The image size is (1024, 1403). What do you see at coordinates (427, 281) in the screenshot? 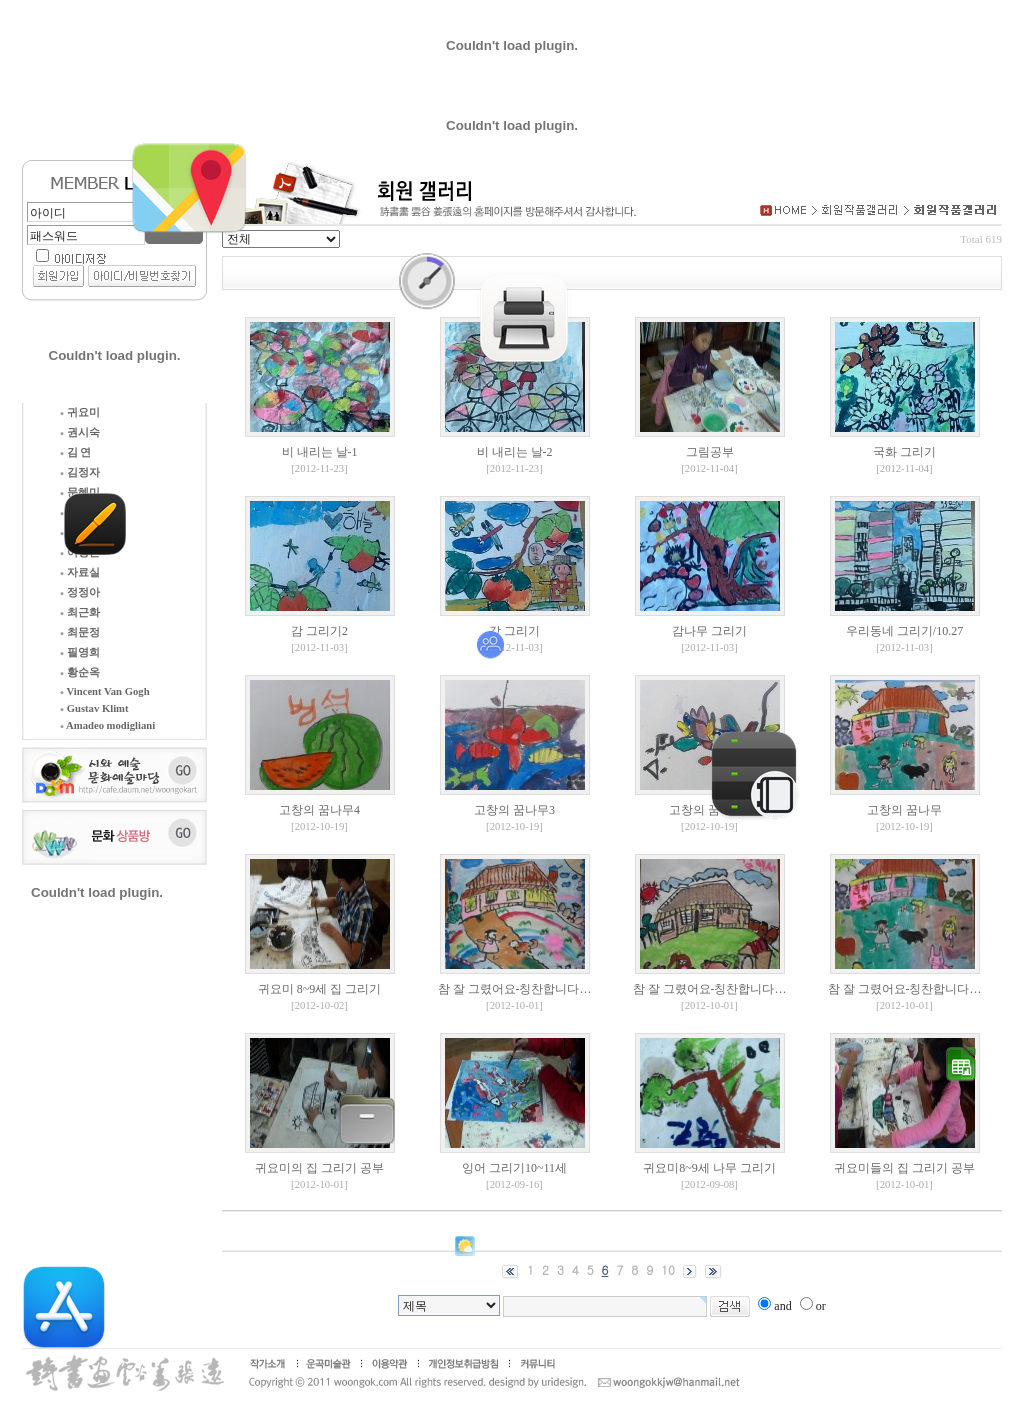
I see `open sysprof system profiler` at bounding box center [427, 281].